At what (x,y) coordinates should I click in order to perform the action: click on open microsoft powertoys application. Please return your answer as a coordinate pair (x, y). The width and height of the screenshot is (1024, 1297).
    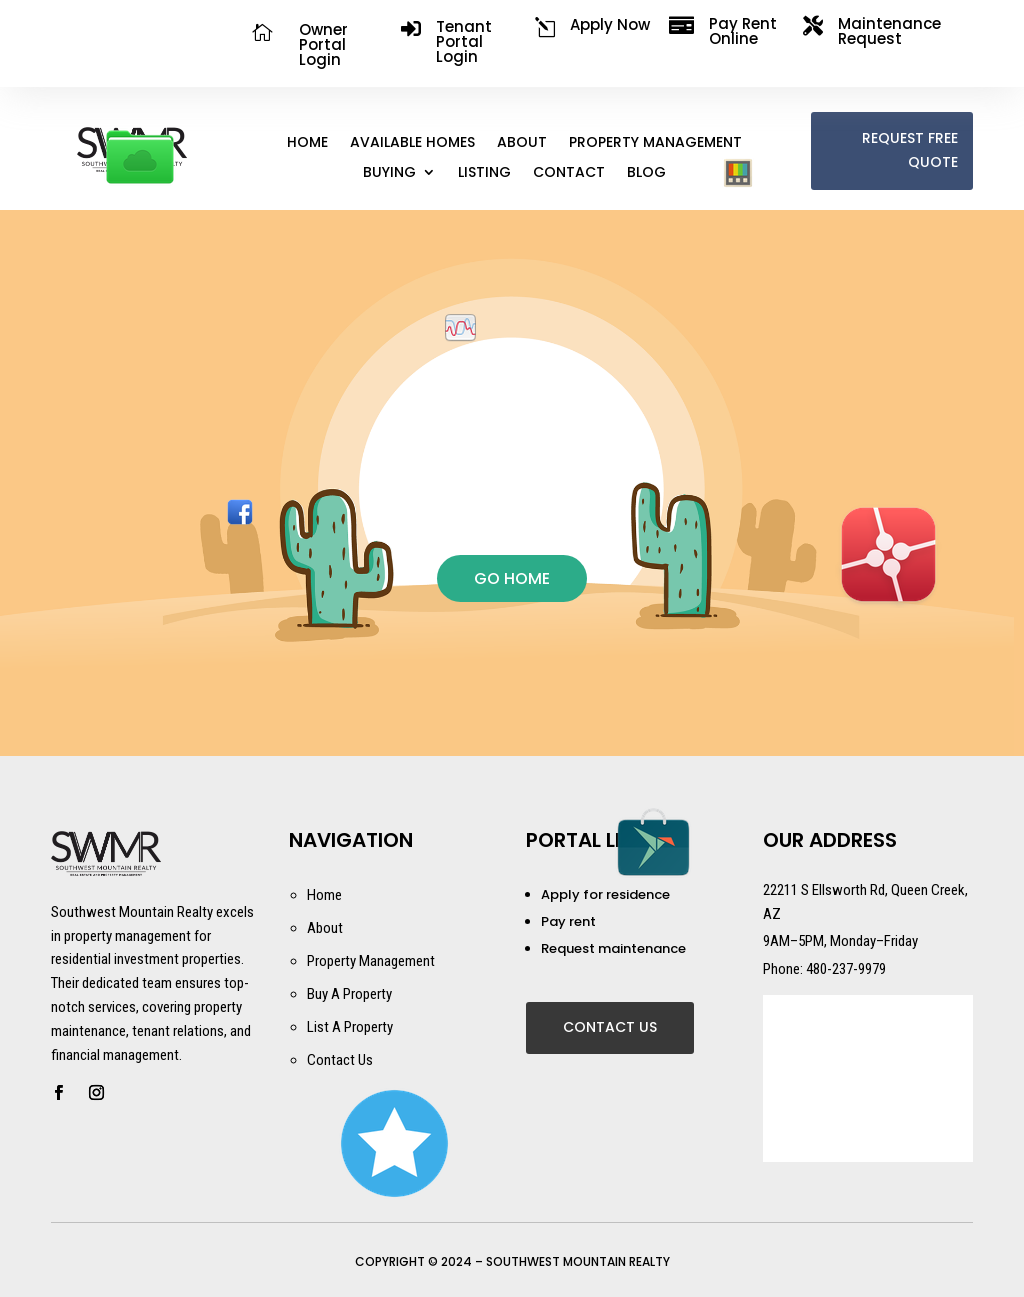
    Looking at the image, I should click on (738, 173).